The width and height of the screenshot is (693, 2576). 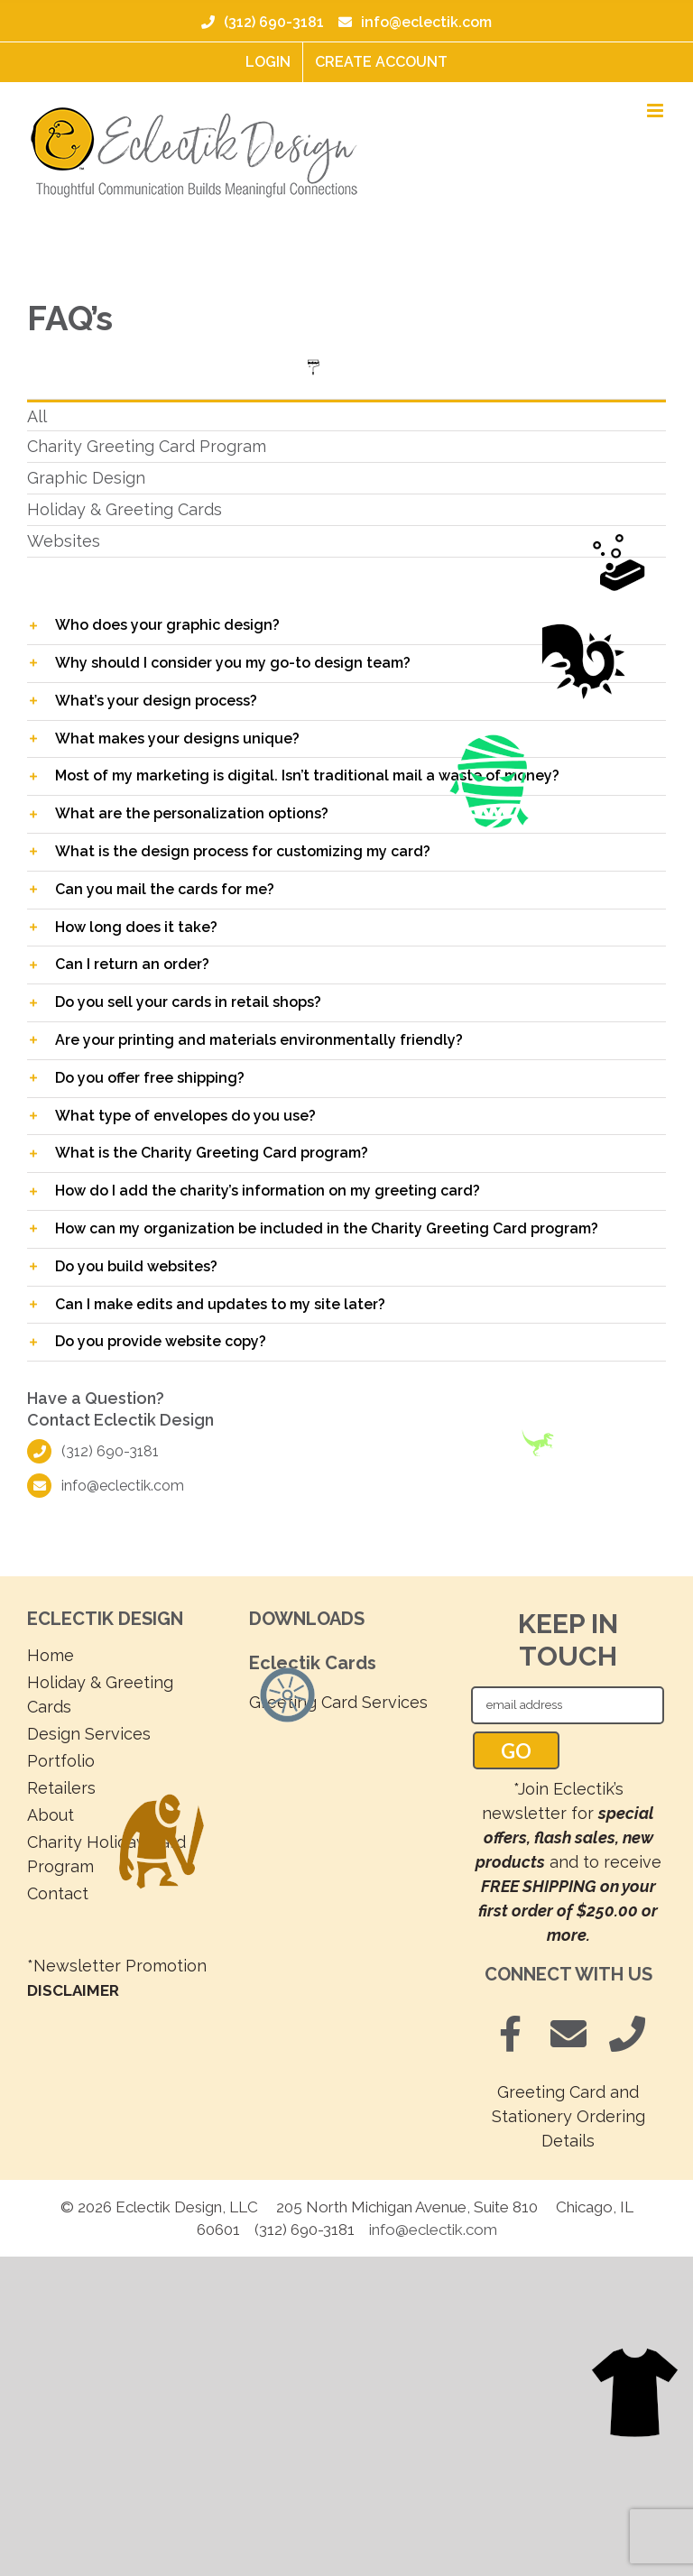 I want to click on customize theme or appearance settings, so click(x=313, y=367).